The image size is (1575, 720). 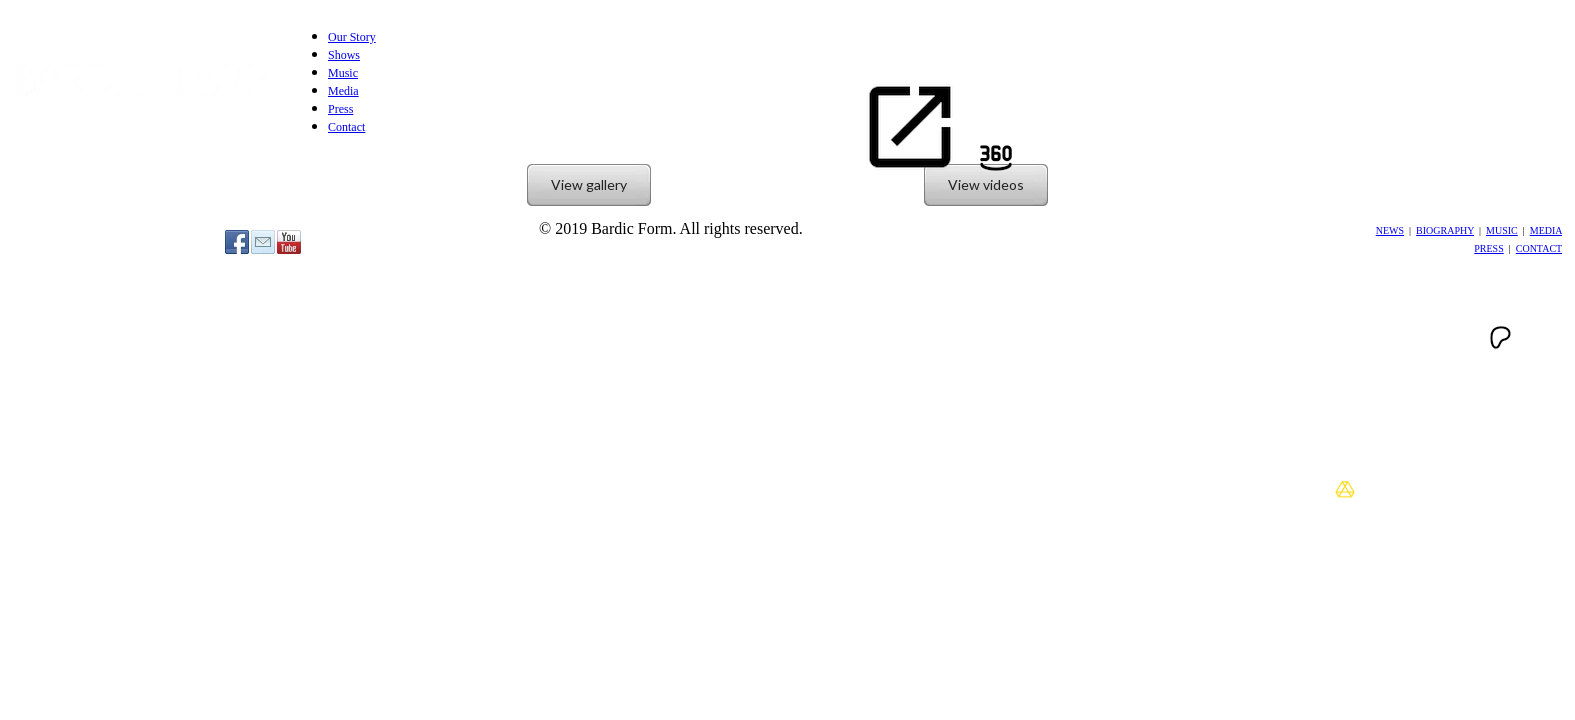 I want to click on visit patreon page, so click(x=1500, y=337).